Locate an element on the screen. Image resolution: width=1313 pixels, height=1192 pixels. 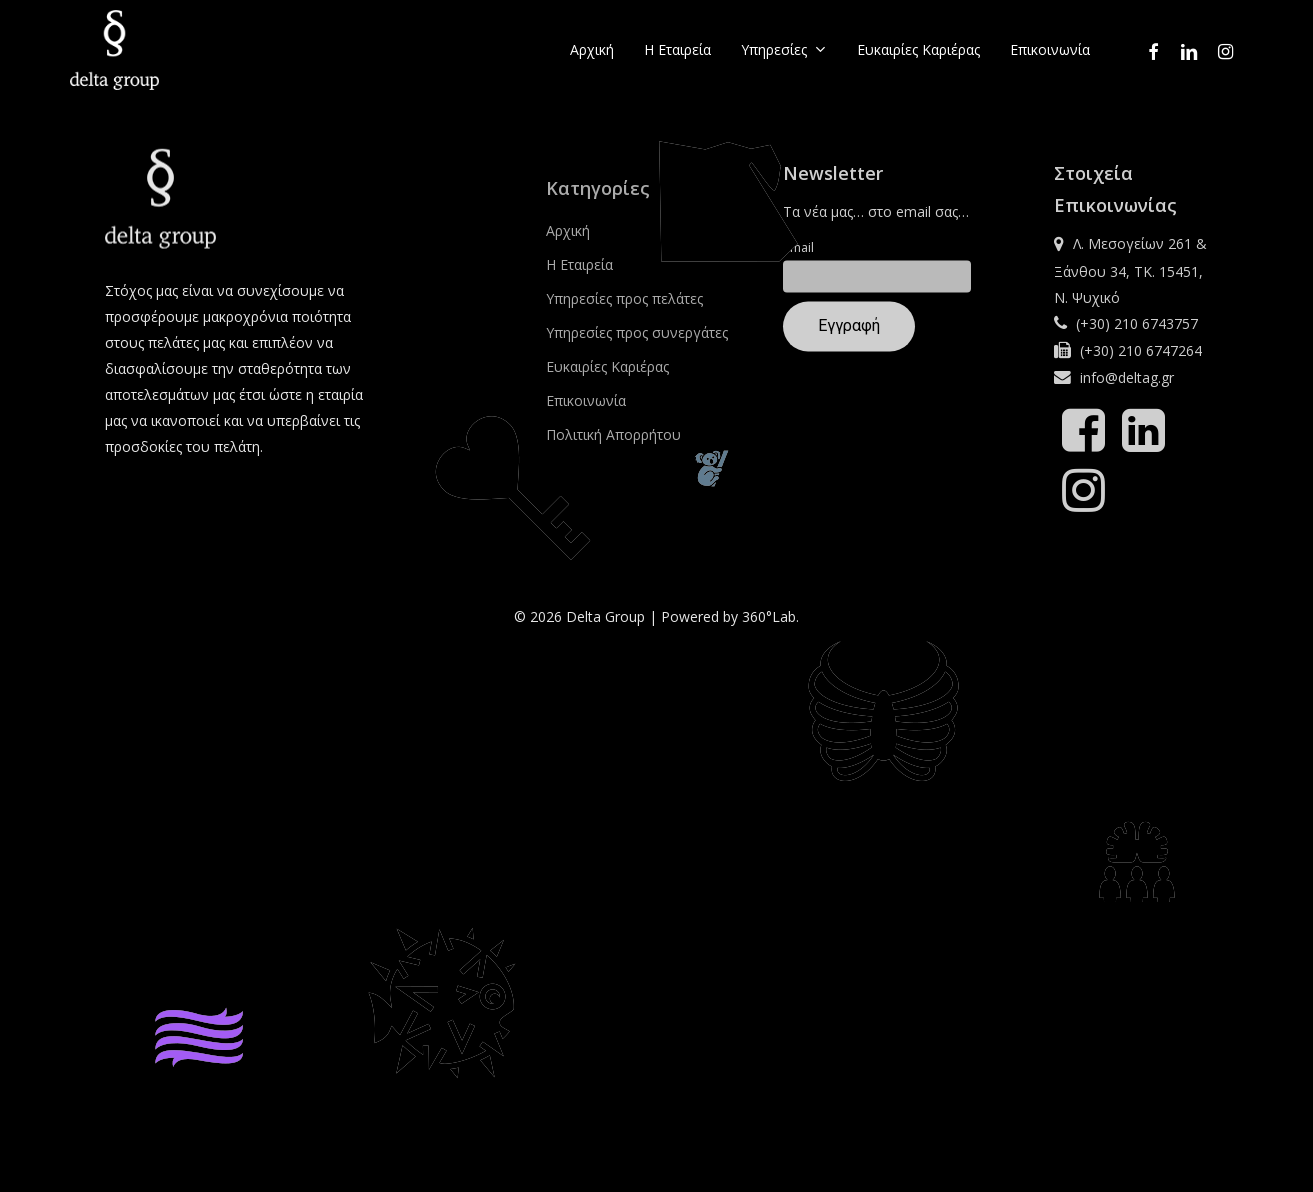
unlock romantic or relationship-themed content is located at coordinates (513, 488).